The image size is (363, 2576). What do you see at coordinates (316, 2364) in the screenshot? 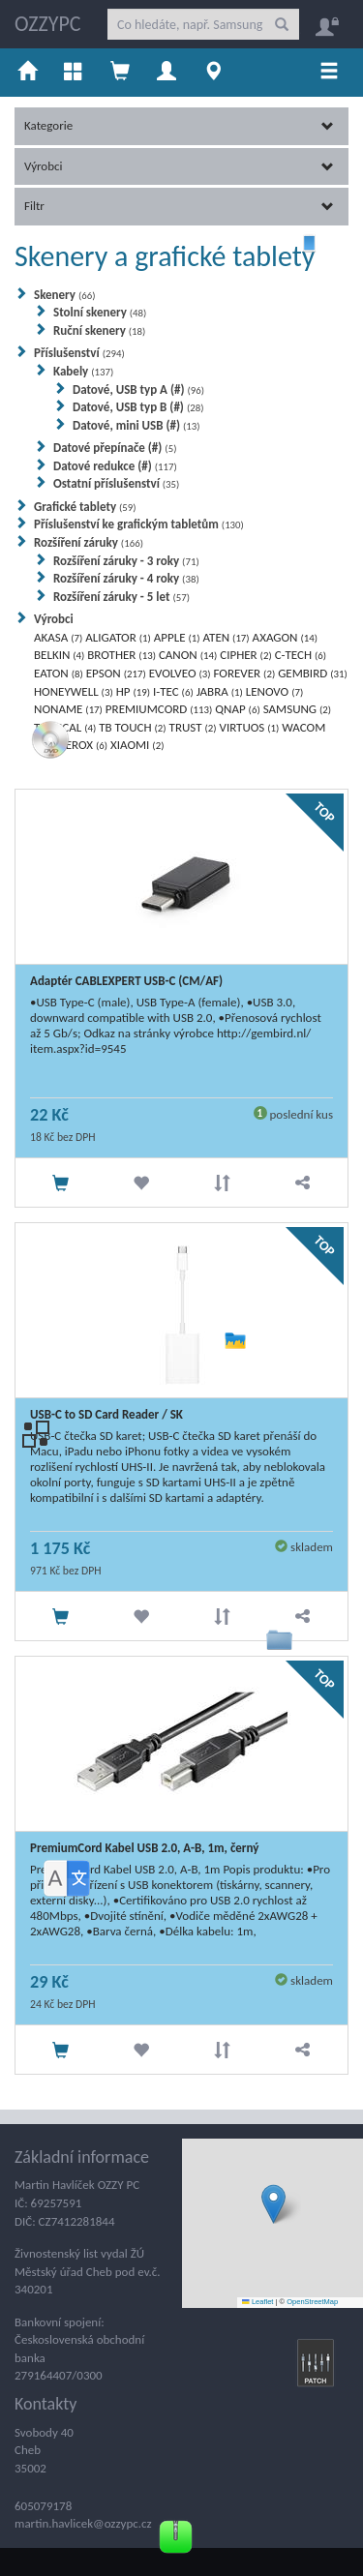
I see `open patch settings in GarageBand` at bounding box center [316, 2364].